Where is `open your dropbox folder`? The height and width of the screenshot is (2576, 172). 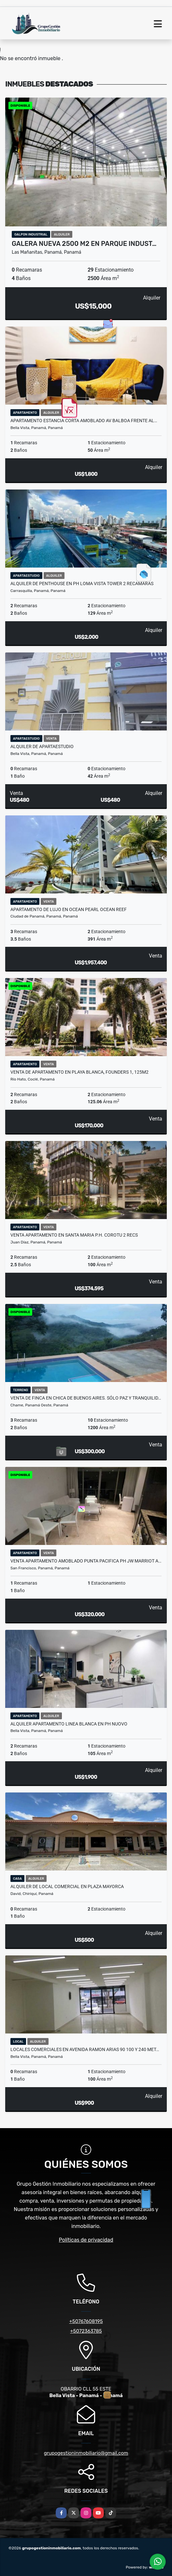 open your dropbox folder is located at coordinates (61, 1451).